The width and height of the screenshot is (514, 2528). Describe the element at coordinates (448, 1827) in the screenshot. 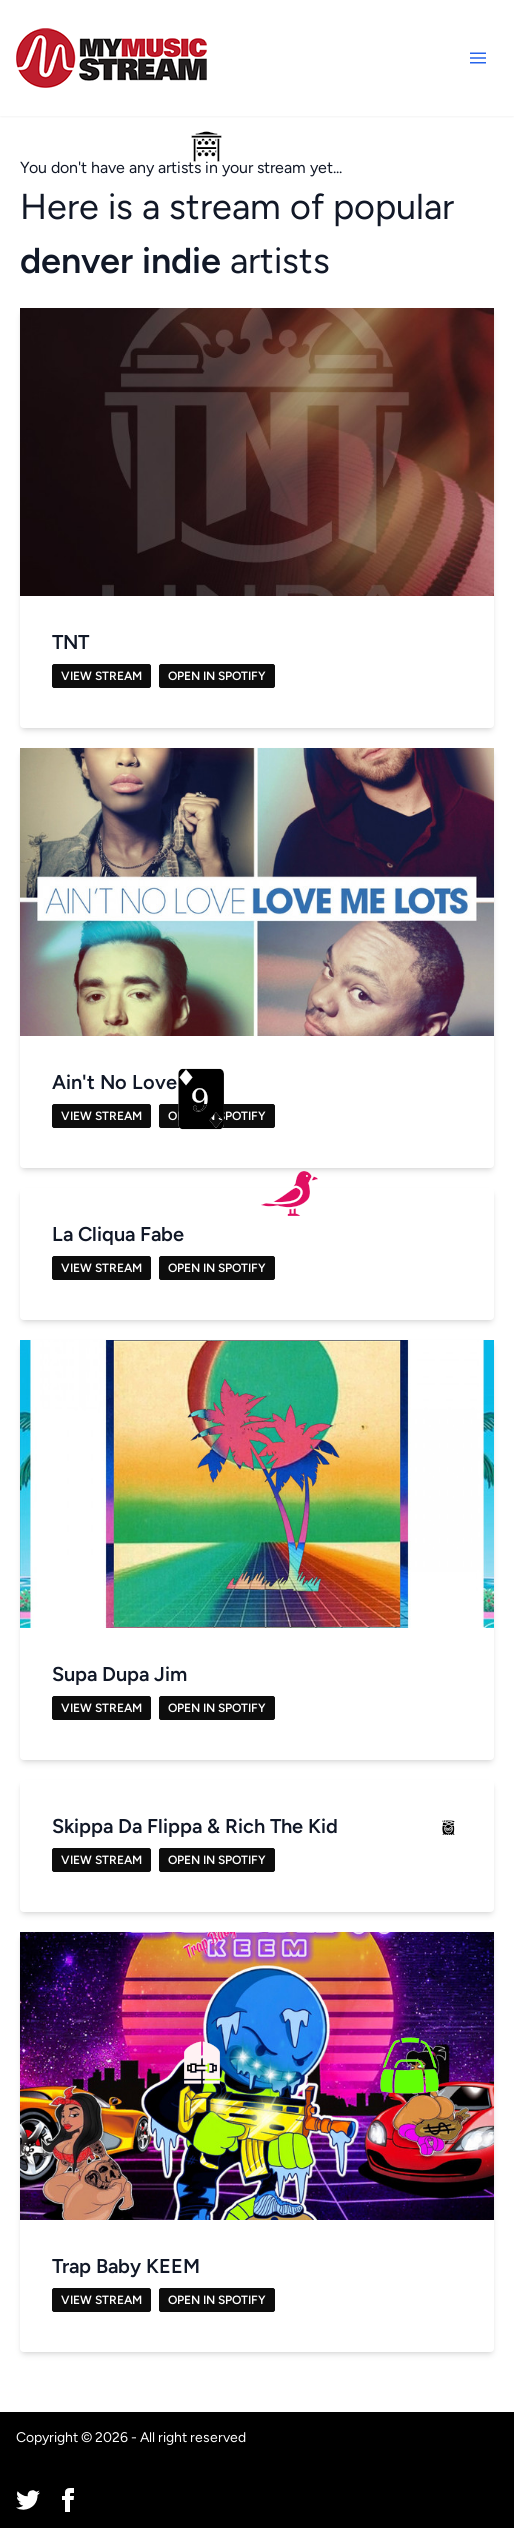

I see `snack or food item in a game inventory` at that location.